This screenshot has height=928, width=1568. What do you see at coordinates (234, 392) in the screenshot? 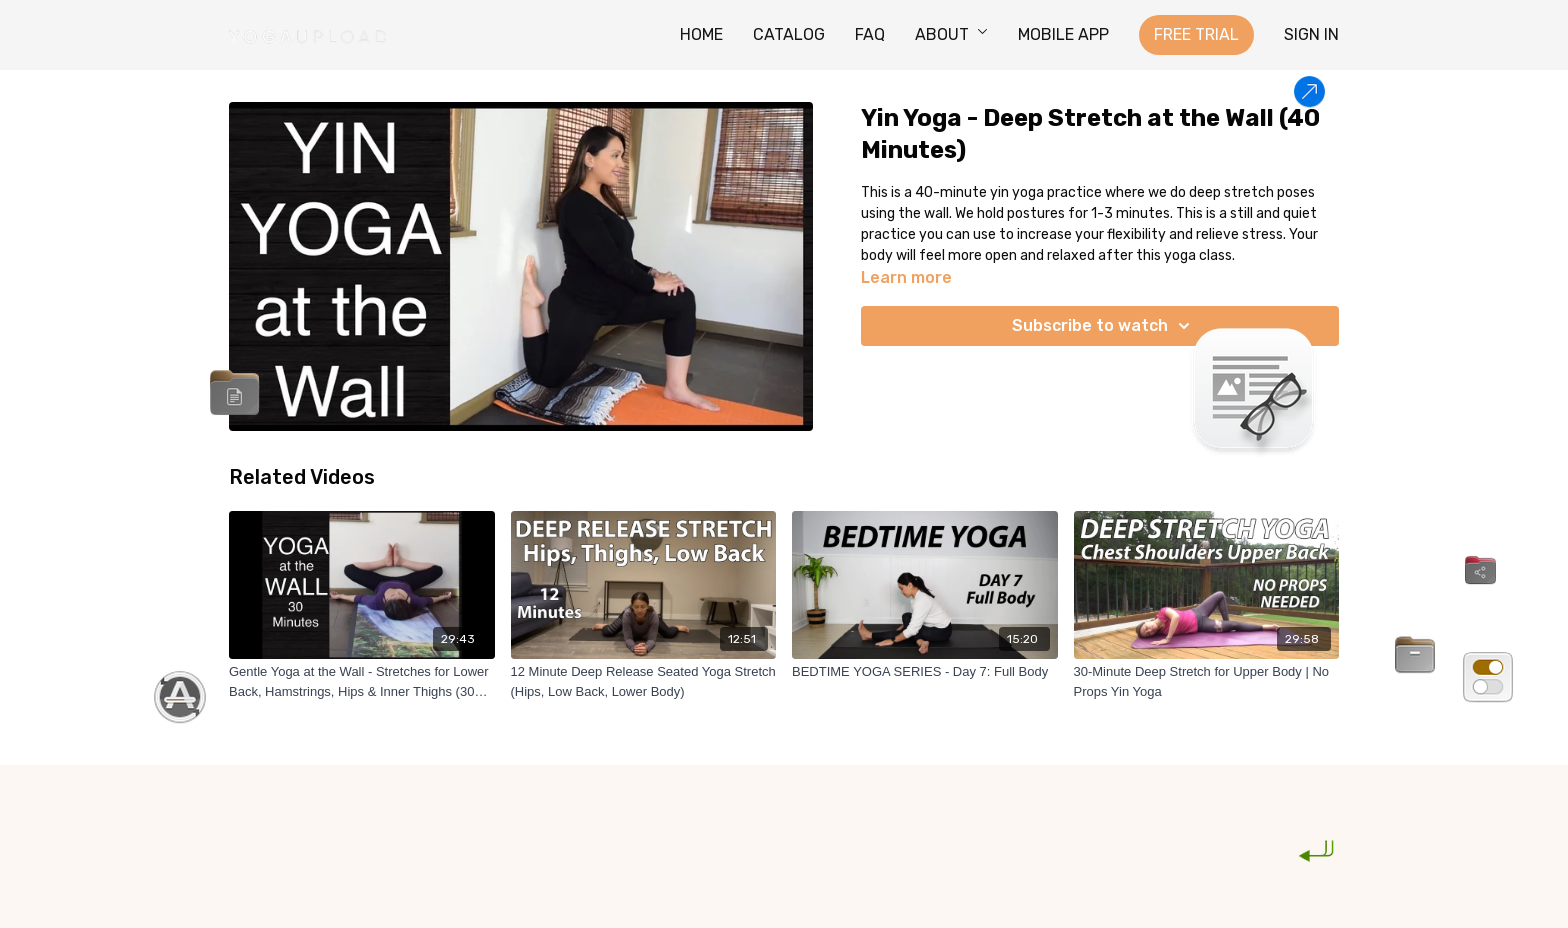
I see `open your documents folder` at bounding box center [234, 392].